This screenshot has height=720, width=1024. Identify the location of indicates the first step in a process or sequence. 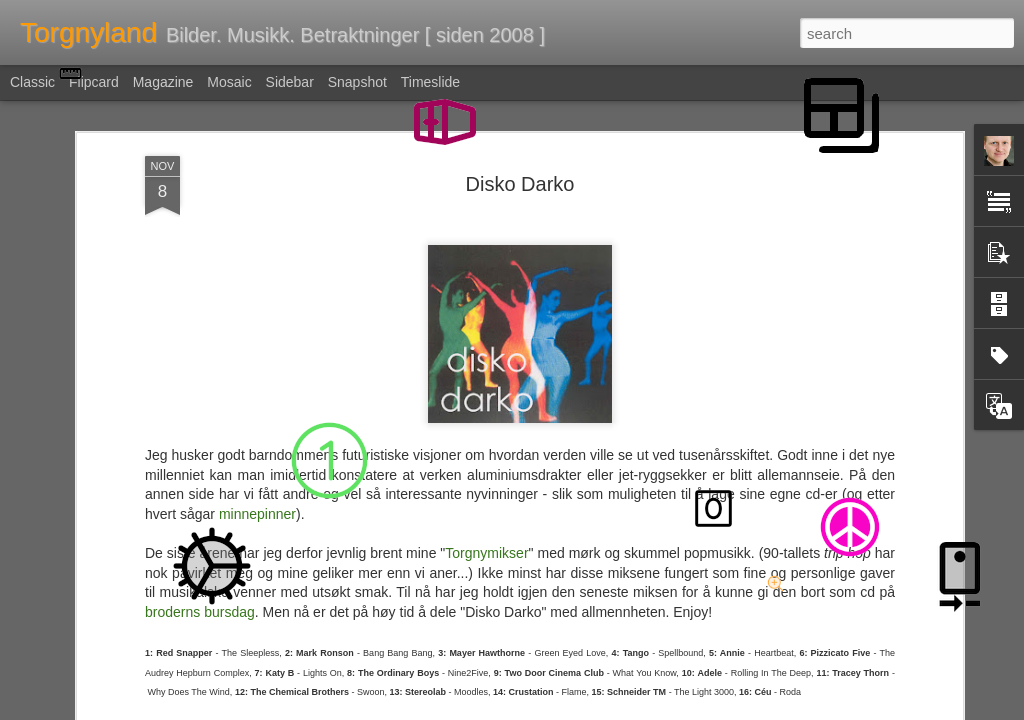
(329, 460).